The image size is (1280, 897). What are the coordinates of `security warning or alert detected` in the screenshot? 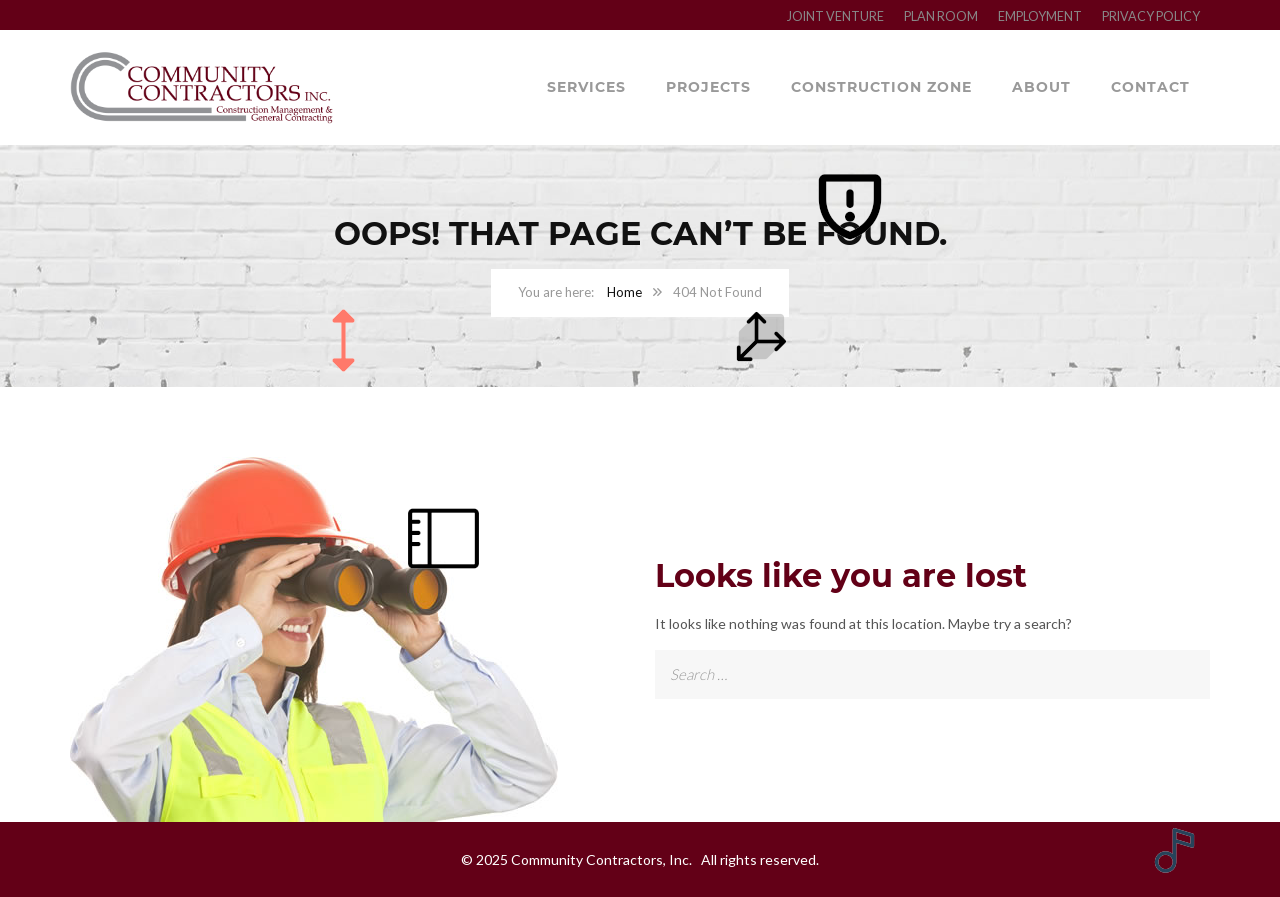 It's located at (850, 203).